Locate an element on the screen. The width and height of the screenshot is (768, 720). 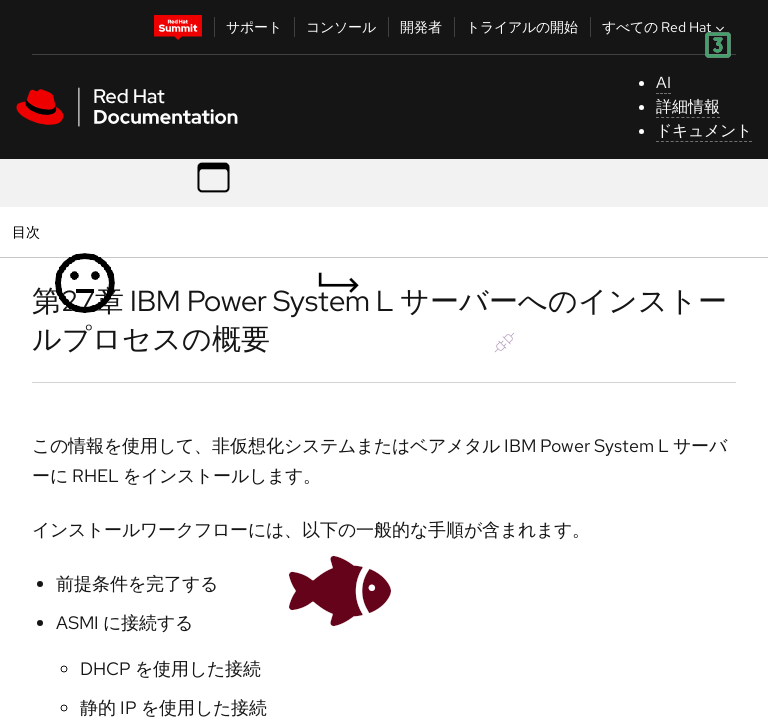
forward or redirect a message is located at coordinates (338, 282).